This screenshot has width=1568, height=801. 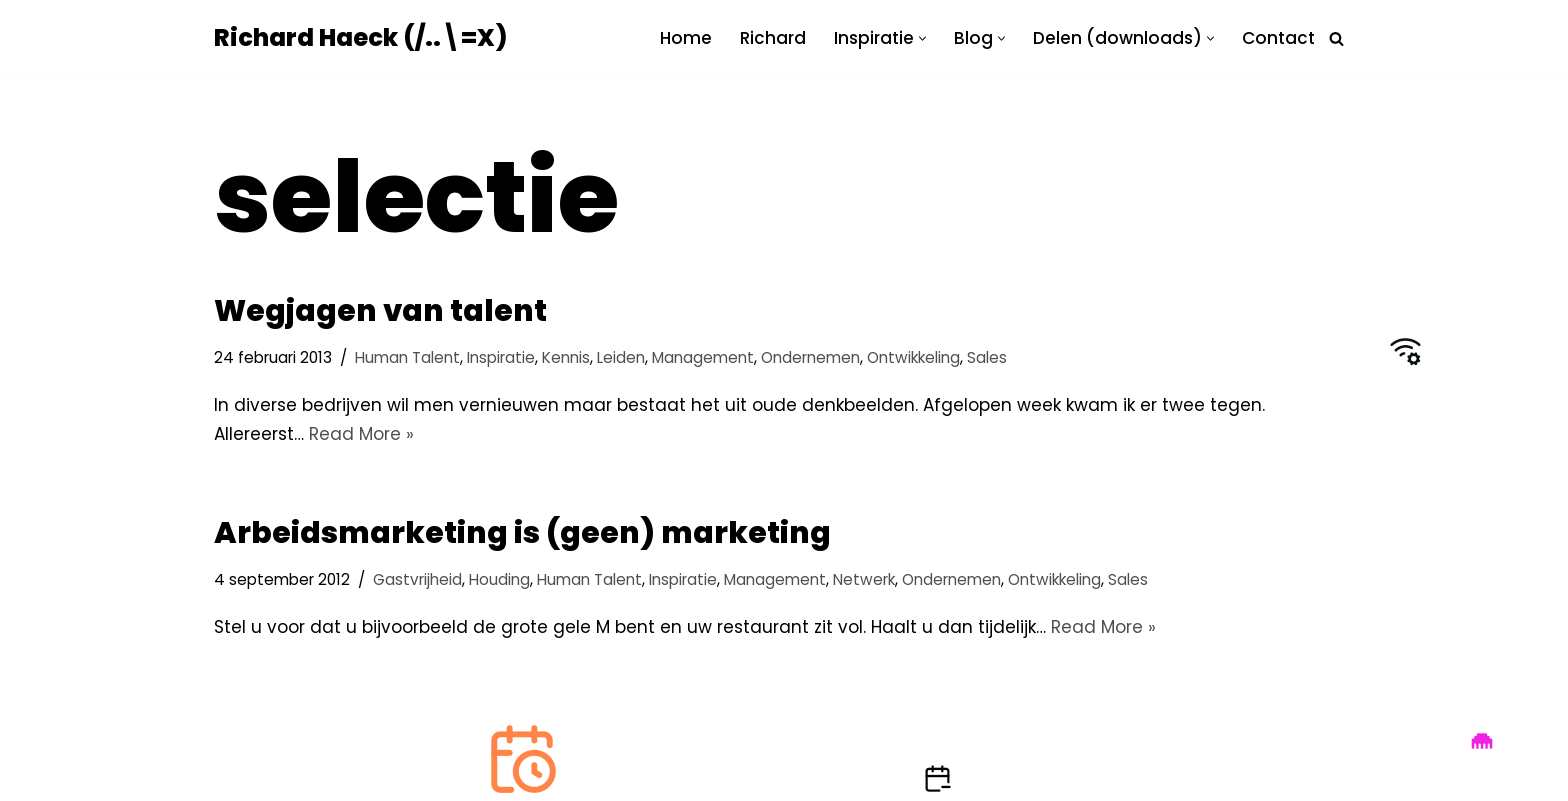 What do you see at coordinates (1405, 350) in the screenshot?
I see `access wifi settings` at bounding box center [1405, 350].